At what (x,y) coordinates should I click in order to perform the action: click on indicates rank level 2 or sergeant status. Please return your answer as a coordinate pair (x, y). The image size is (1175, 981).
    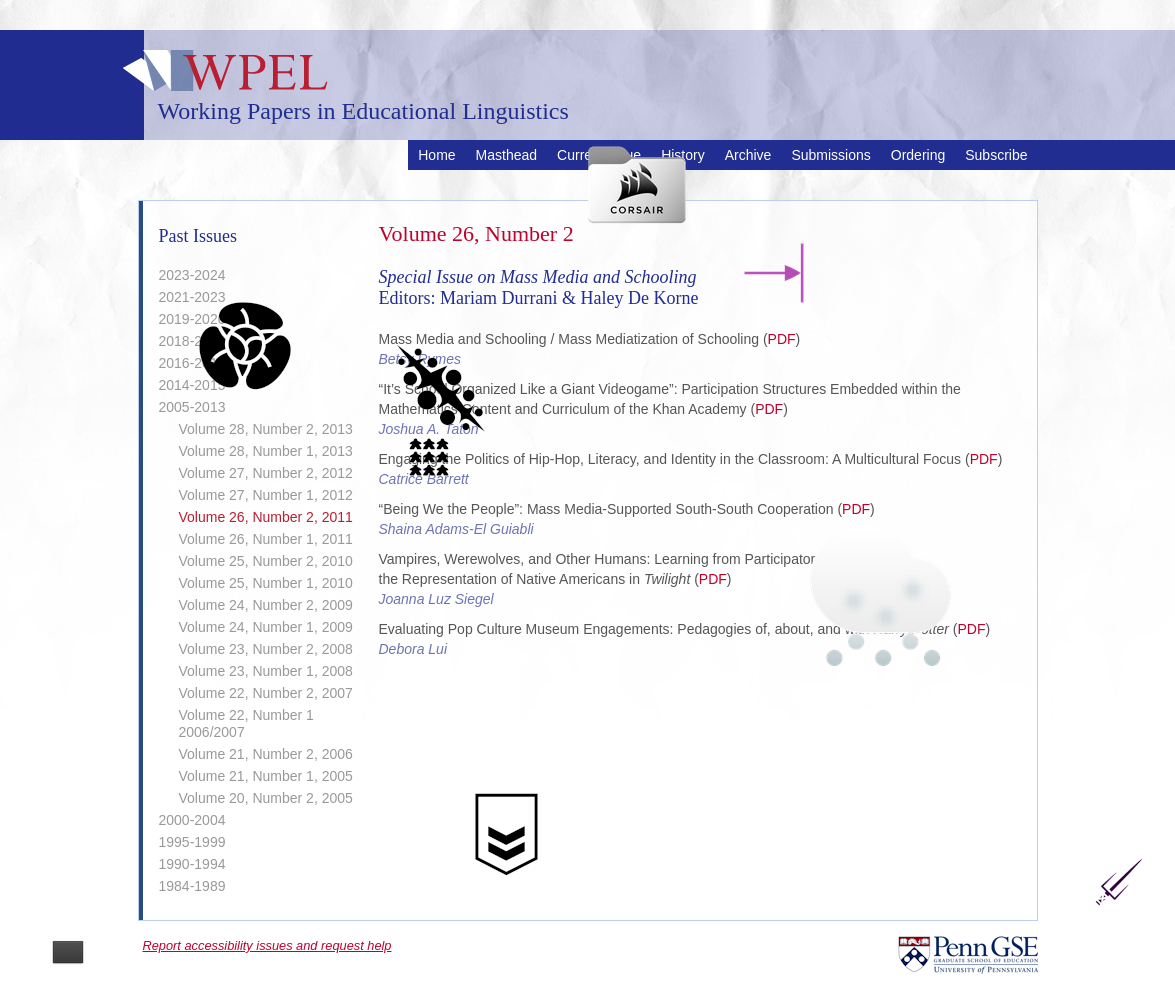
    Looking at the image, I should click on (506, 834).